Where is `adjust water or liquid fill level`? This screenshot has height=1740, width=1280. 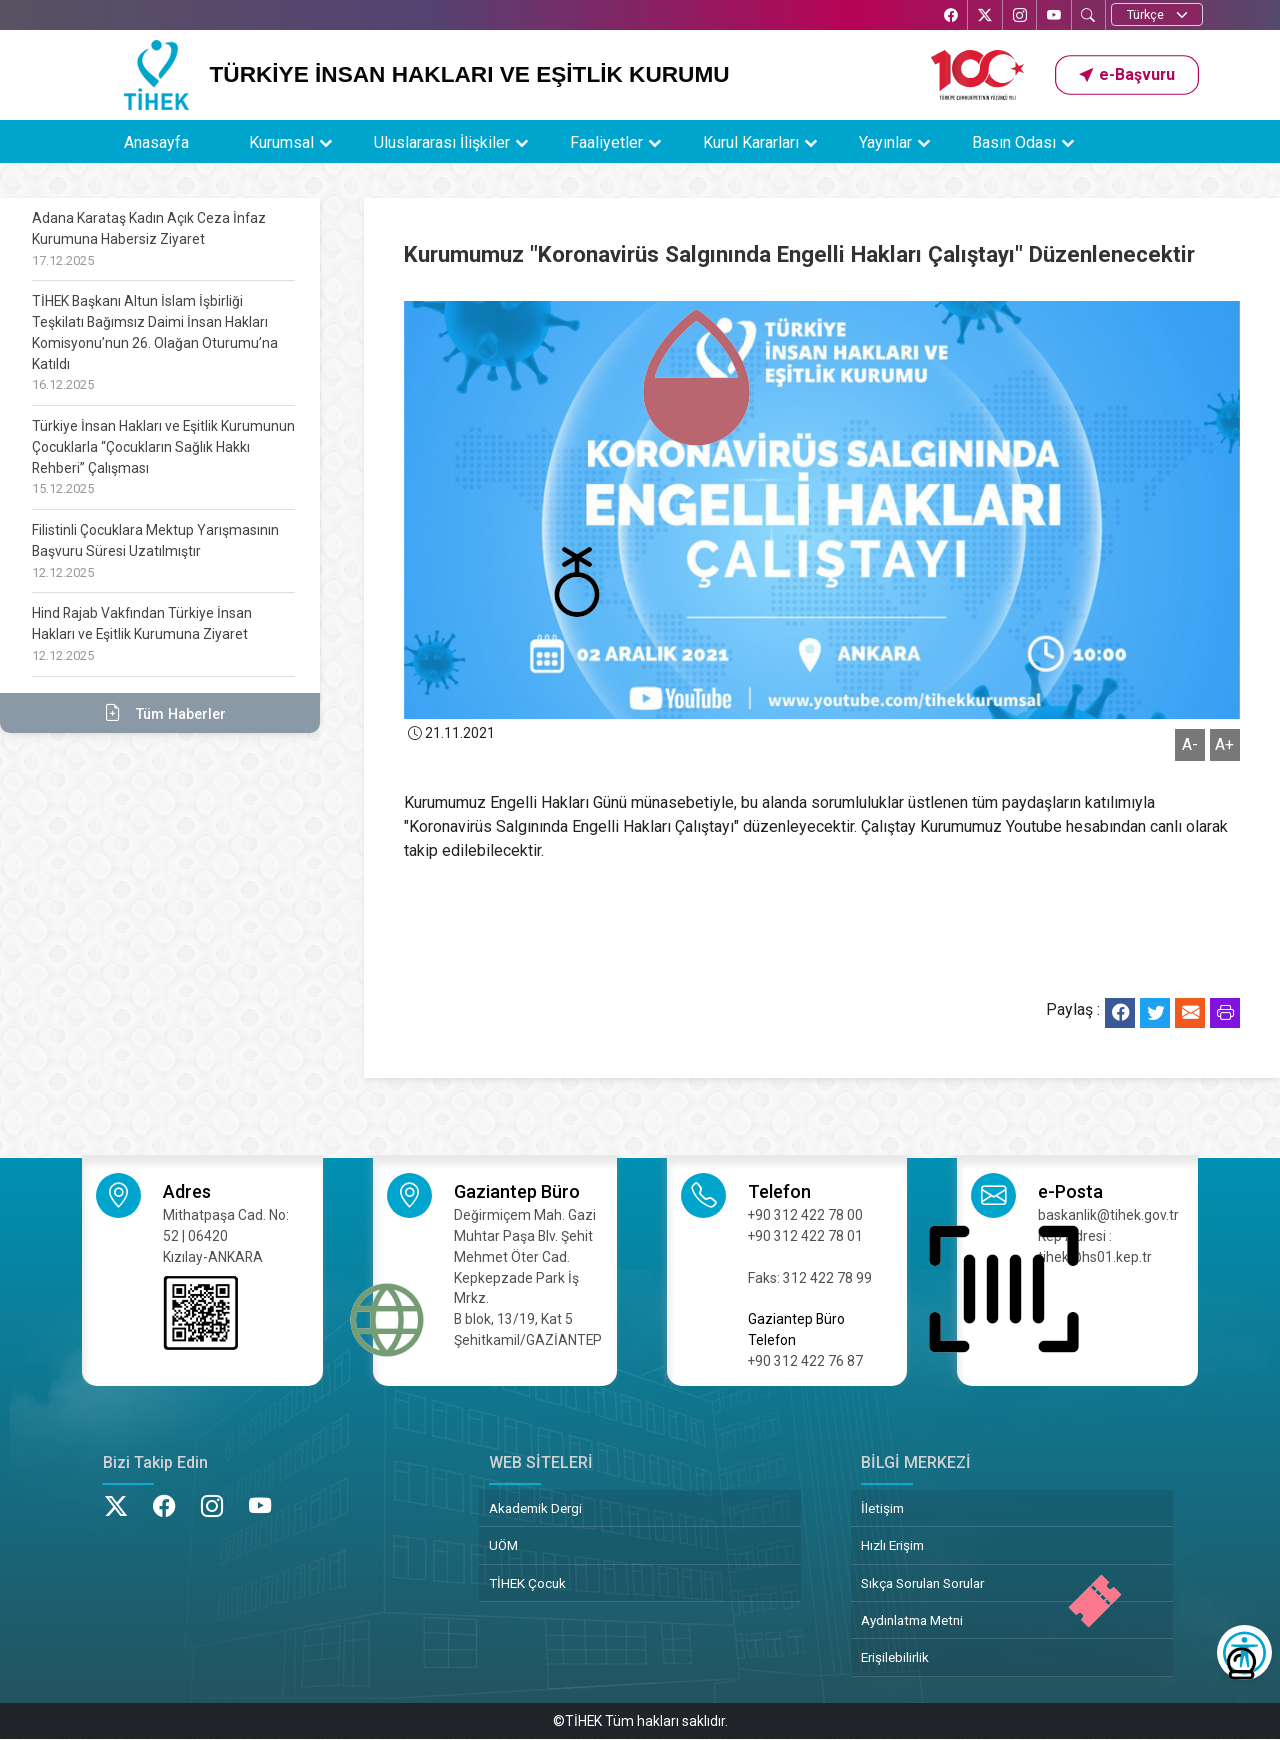 adjust water or liquid fill level is located at coordinates (696, 382).